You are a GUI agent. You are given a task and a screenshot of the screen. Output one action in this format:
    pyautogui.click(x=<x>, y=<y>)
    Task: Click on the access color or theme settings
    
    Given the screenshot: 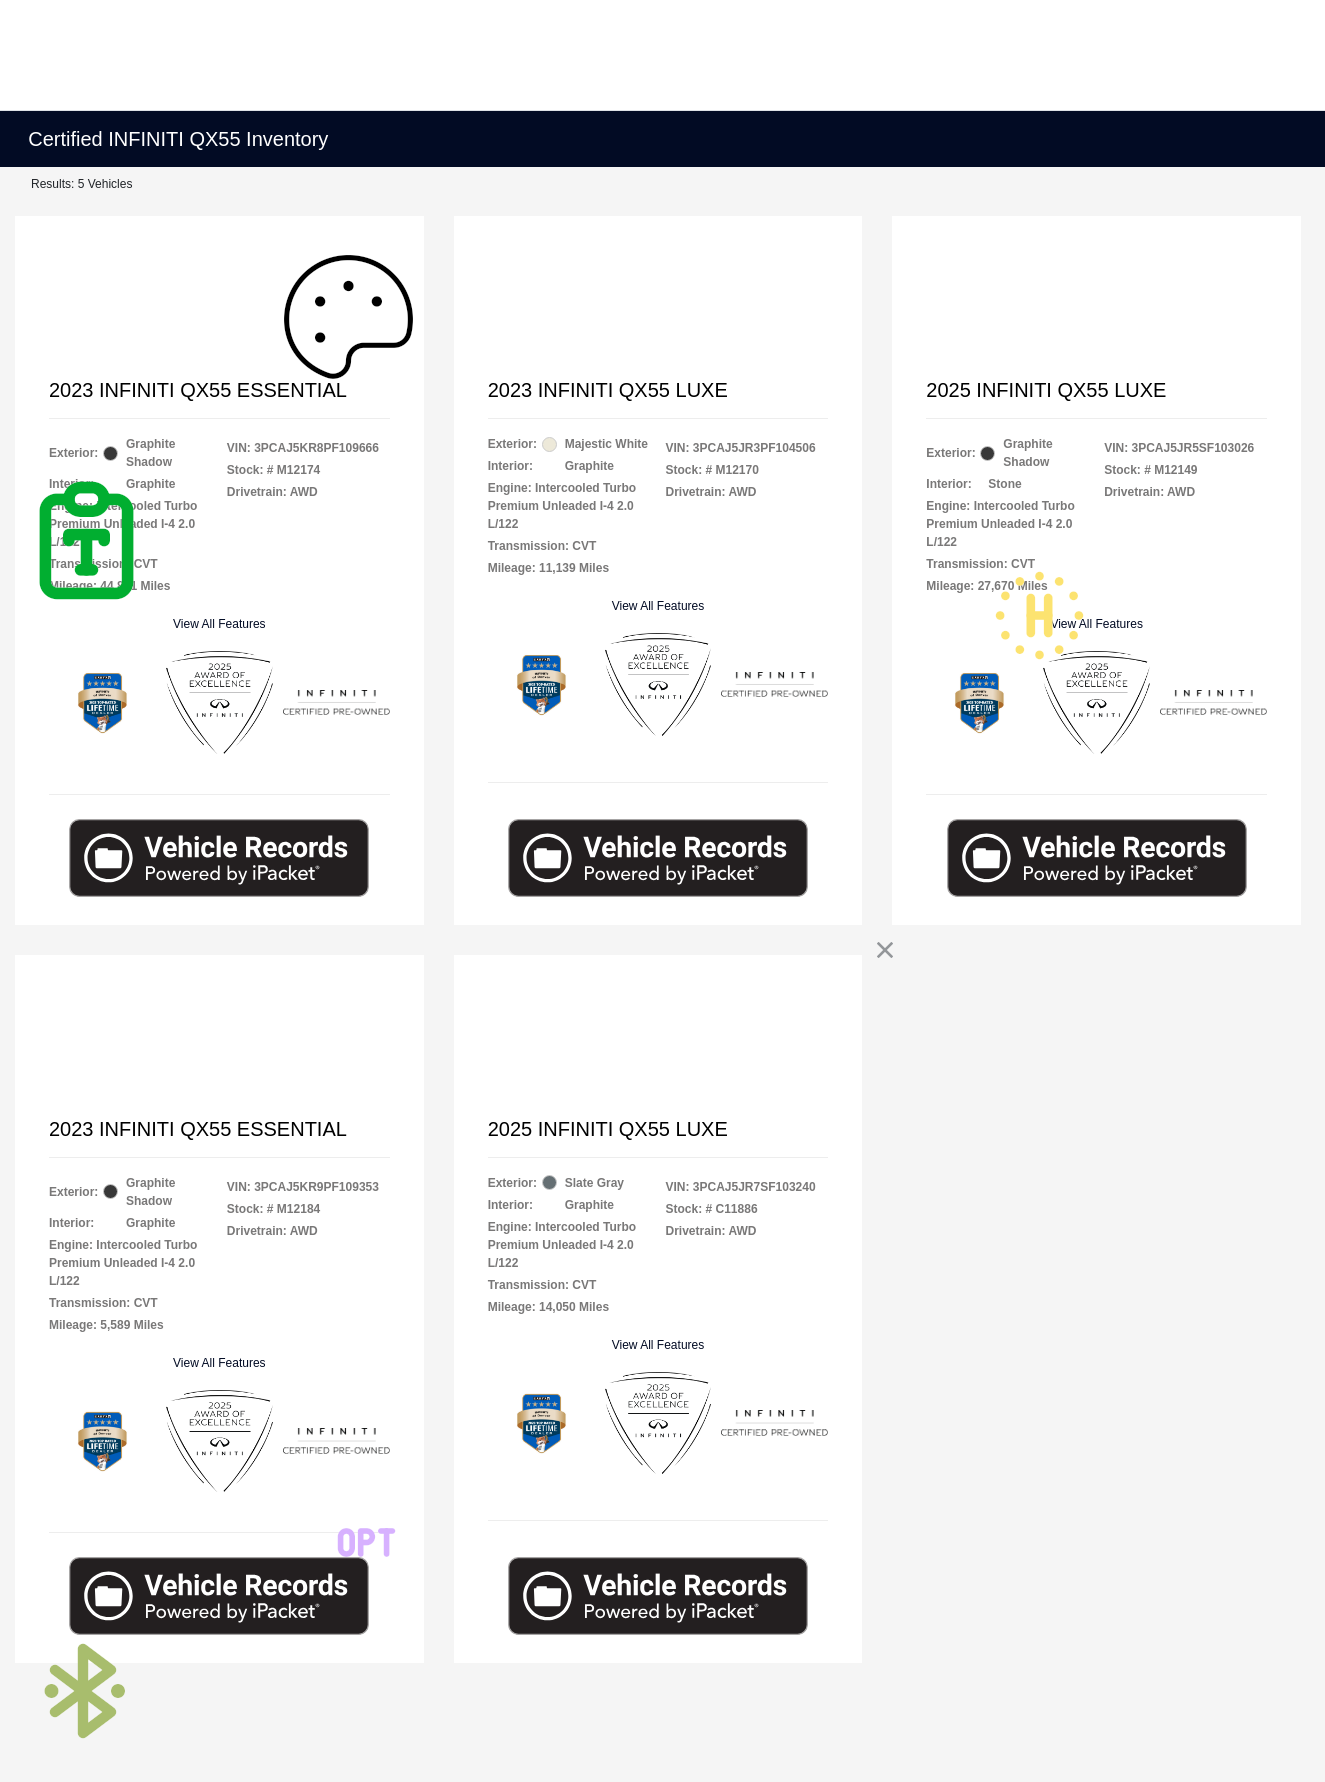 What is the action you would take?
    pyautogui.click(x=348, y=319)
    